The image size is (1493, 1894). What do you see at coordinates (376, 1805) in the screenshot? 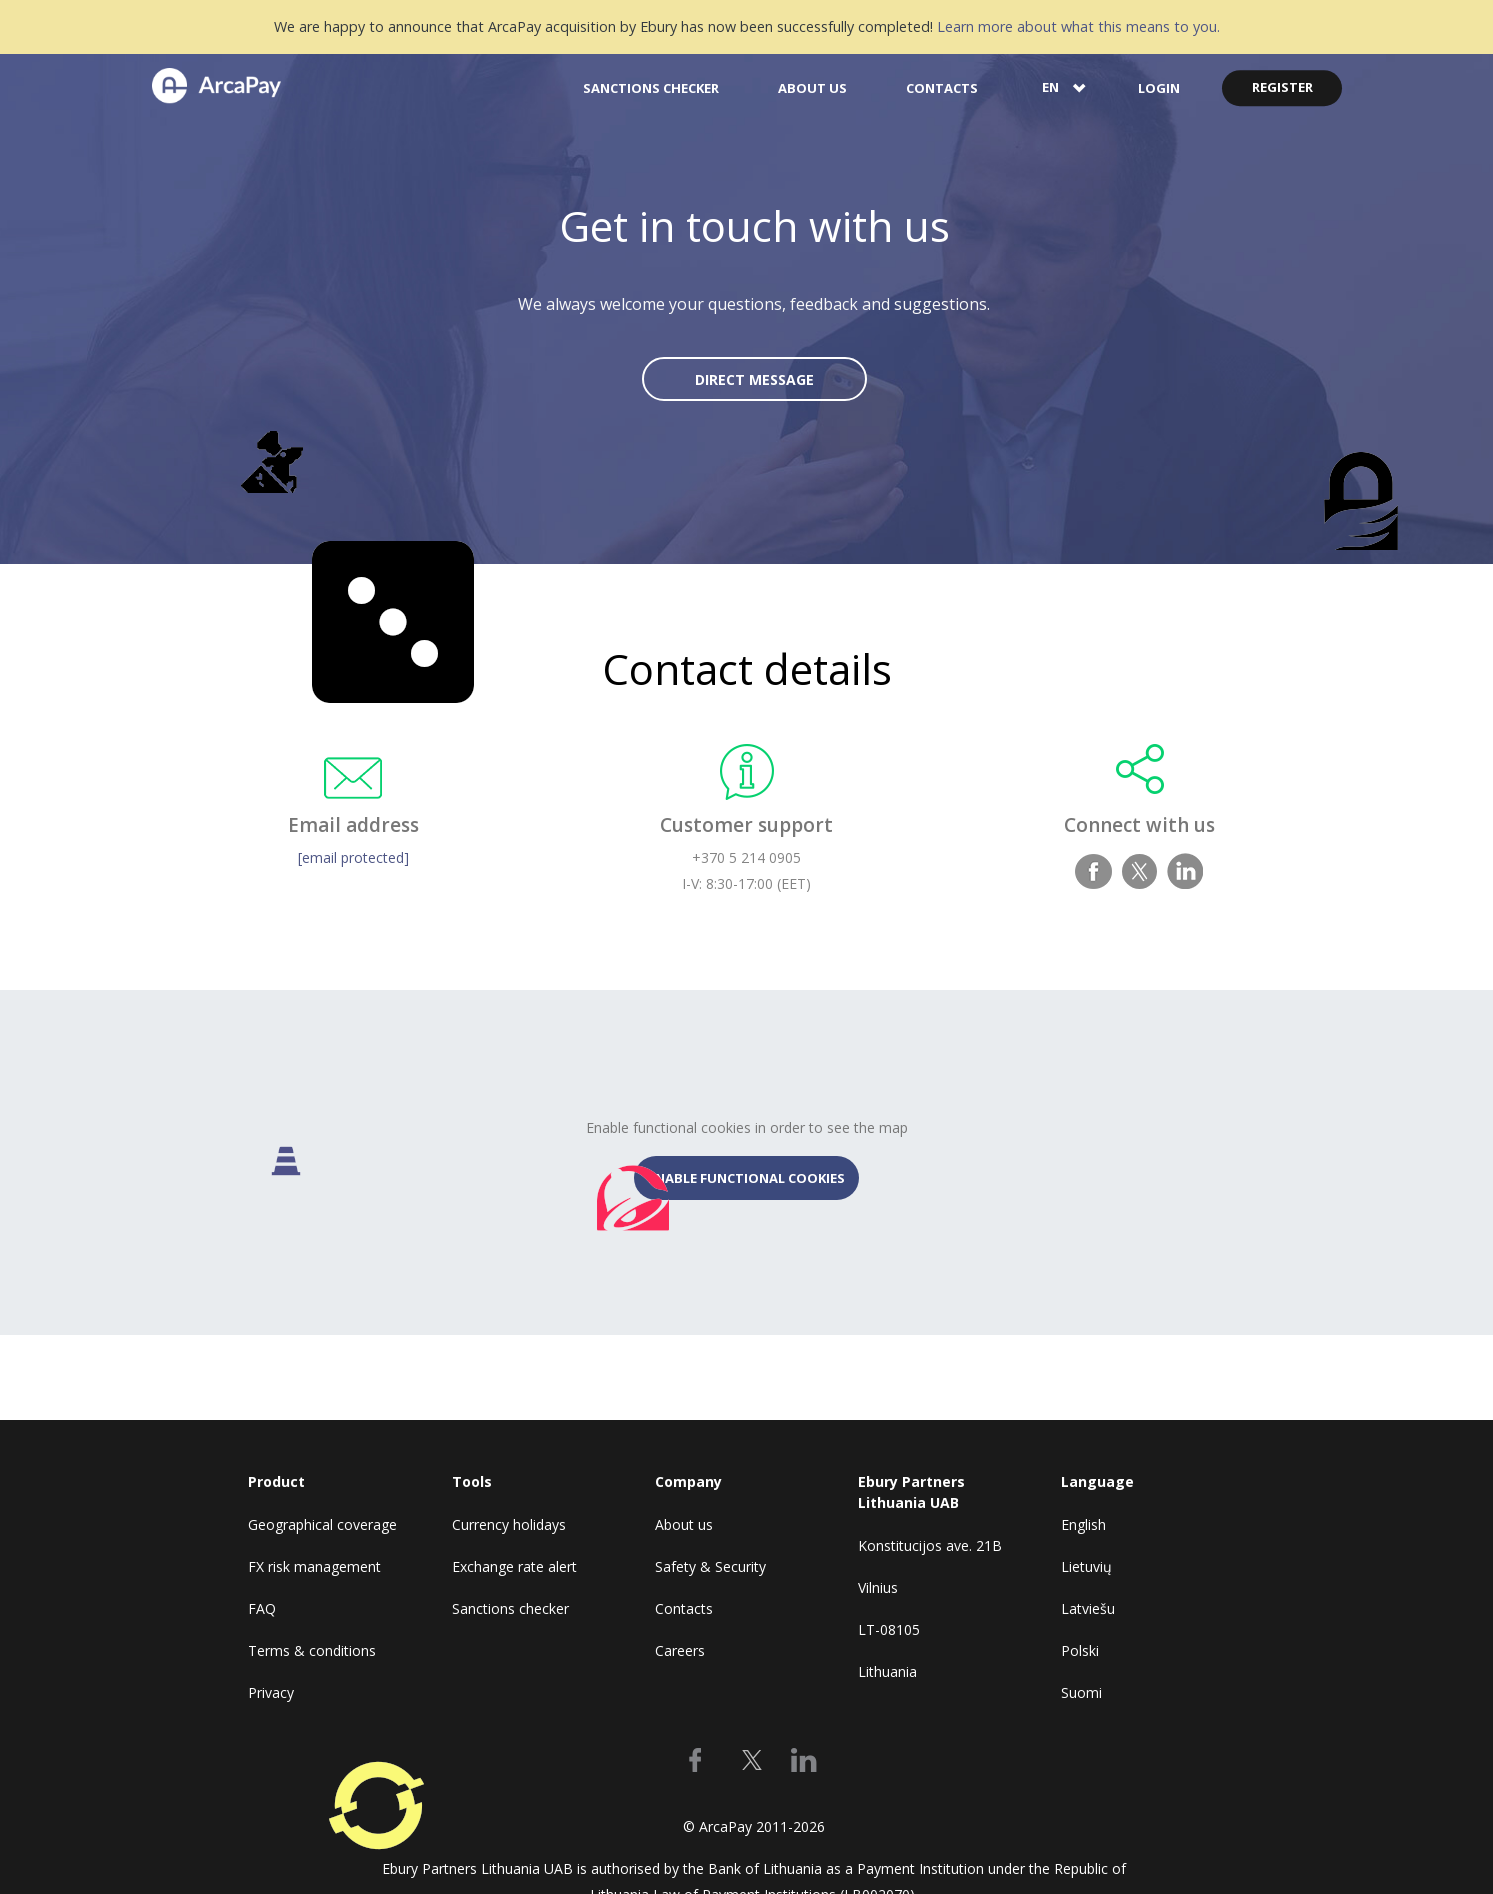
I see `Red Hat OpenShift platform logo` at bounding box center [376, 1805].